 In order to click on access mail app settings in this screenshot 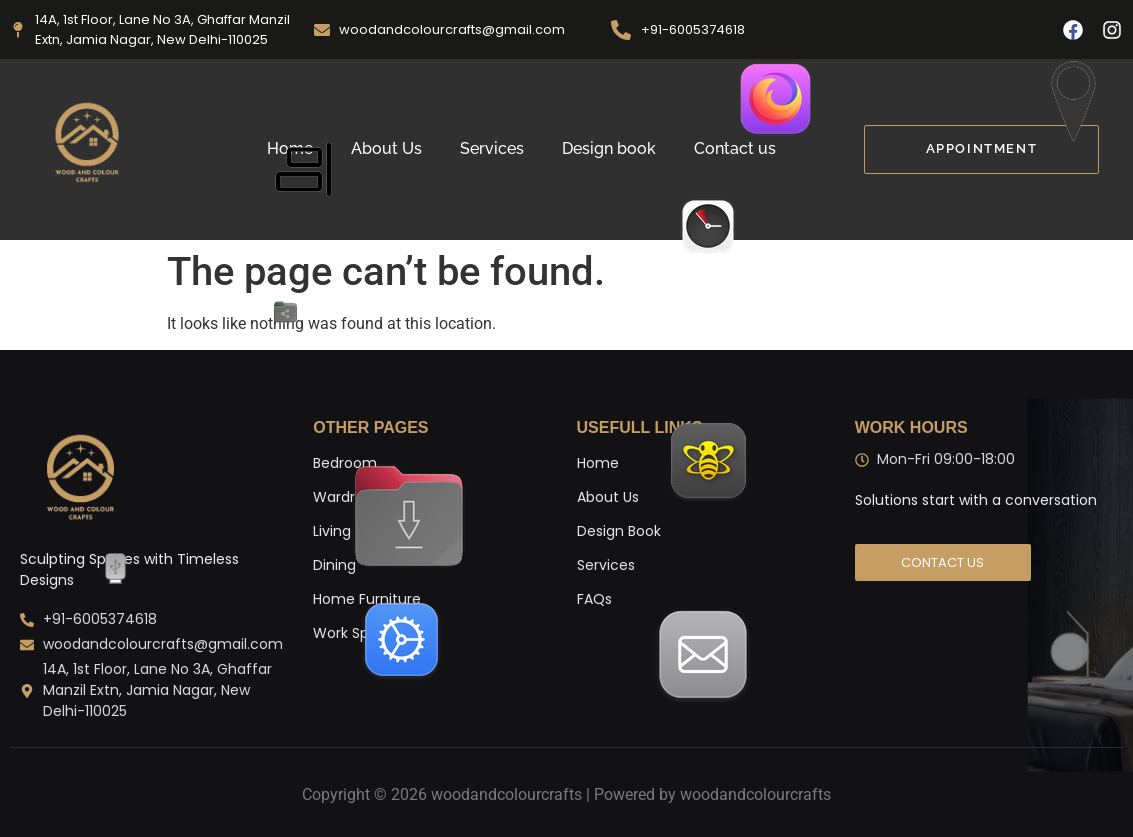, I will do `click(703, 656)`.